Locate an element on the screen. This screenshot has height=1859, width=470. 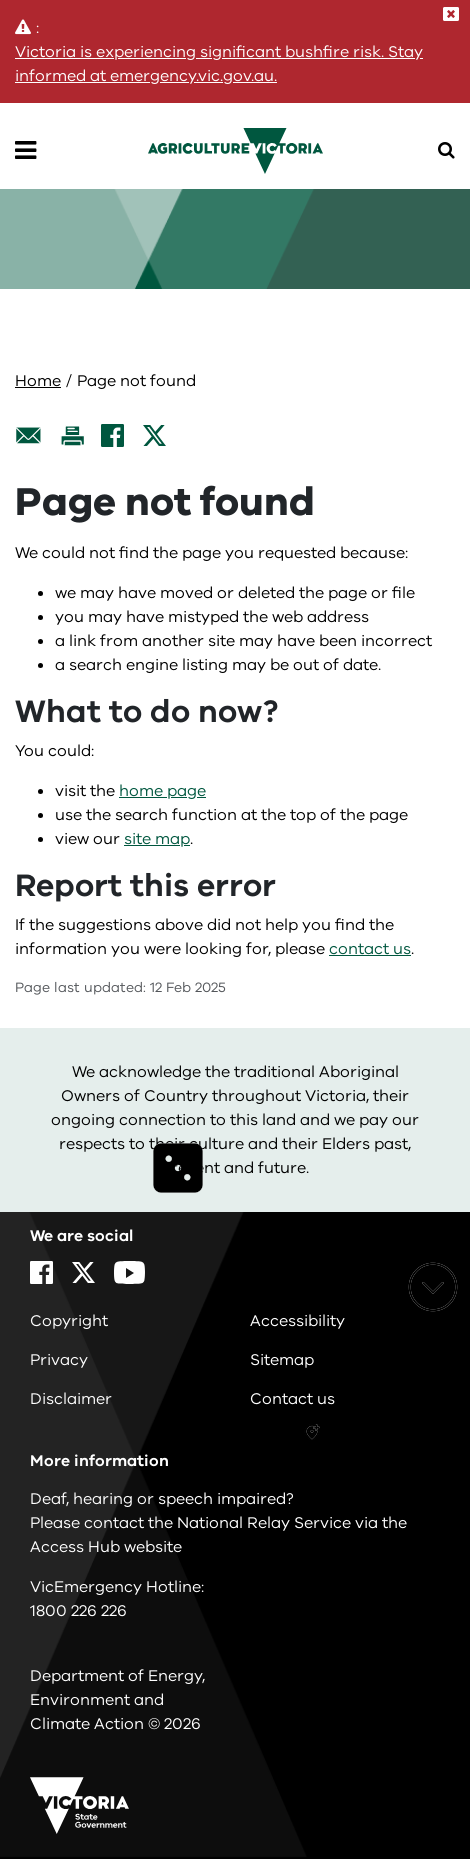
indicates a dice roll result of three is located at coordinates (178, 1168).